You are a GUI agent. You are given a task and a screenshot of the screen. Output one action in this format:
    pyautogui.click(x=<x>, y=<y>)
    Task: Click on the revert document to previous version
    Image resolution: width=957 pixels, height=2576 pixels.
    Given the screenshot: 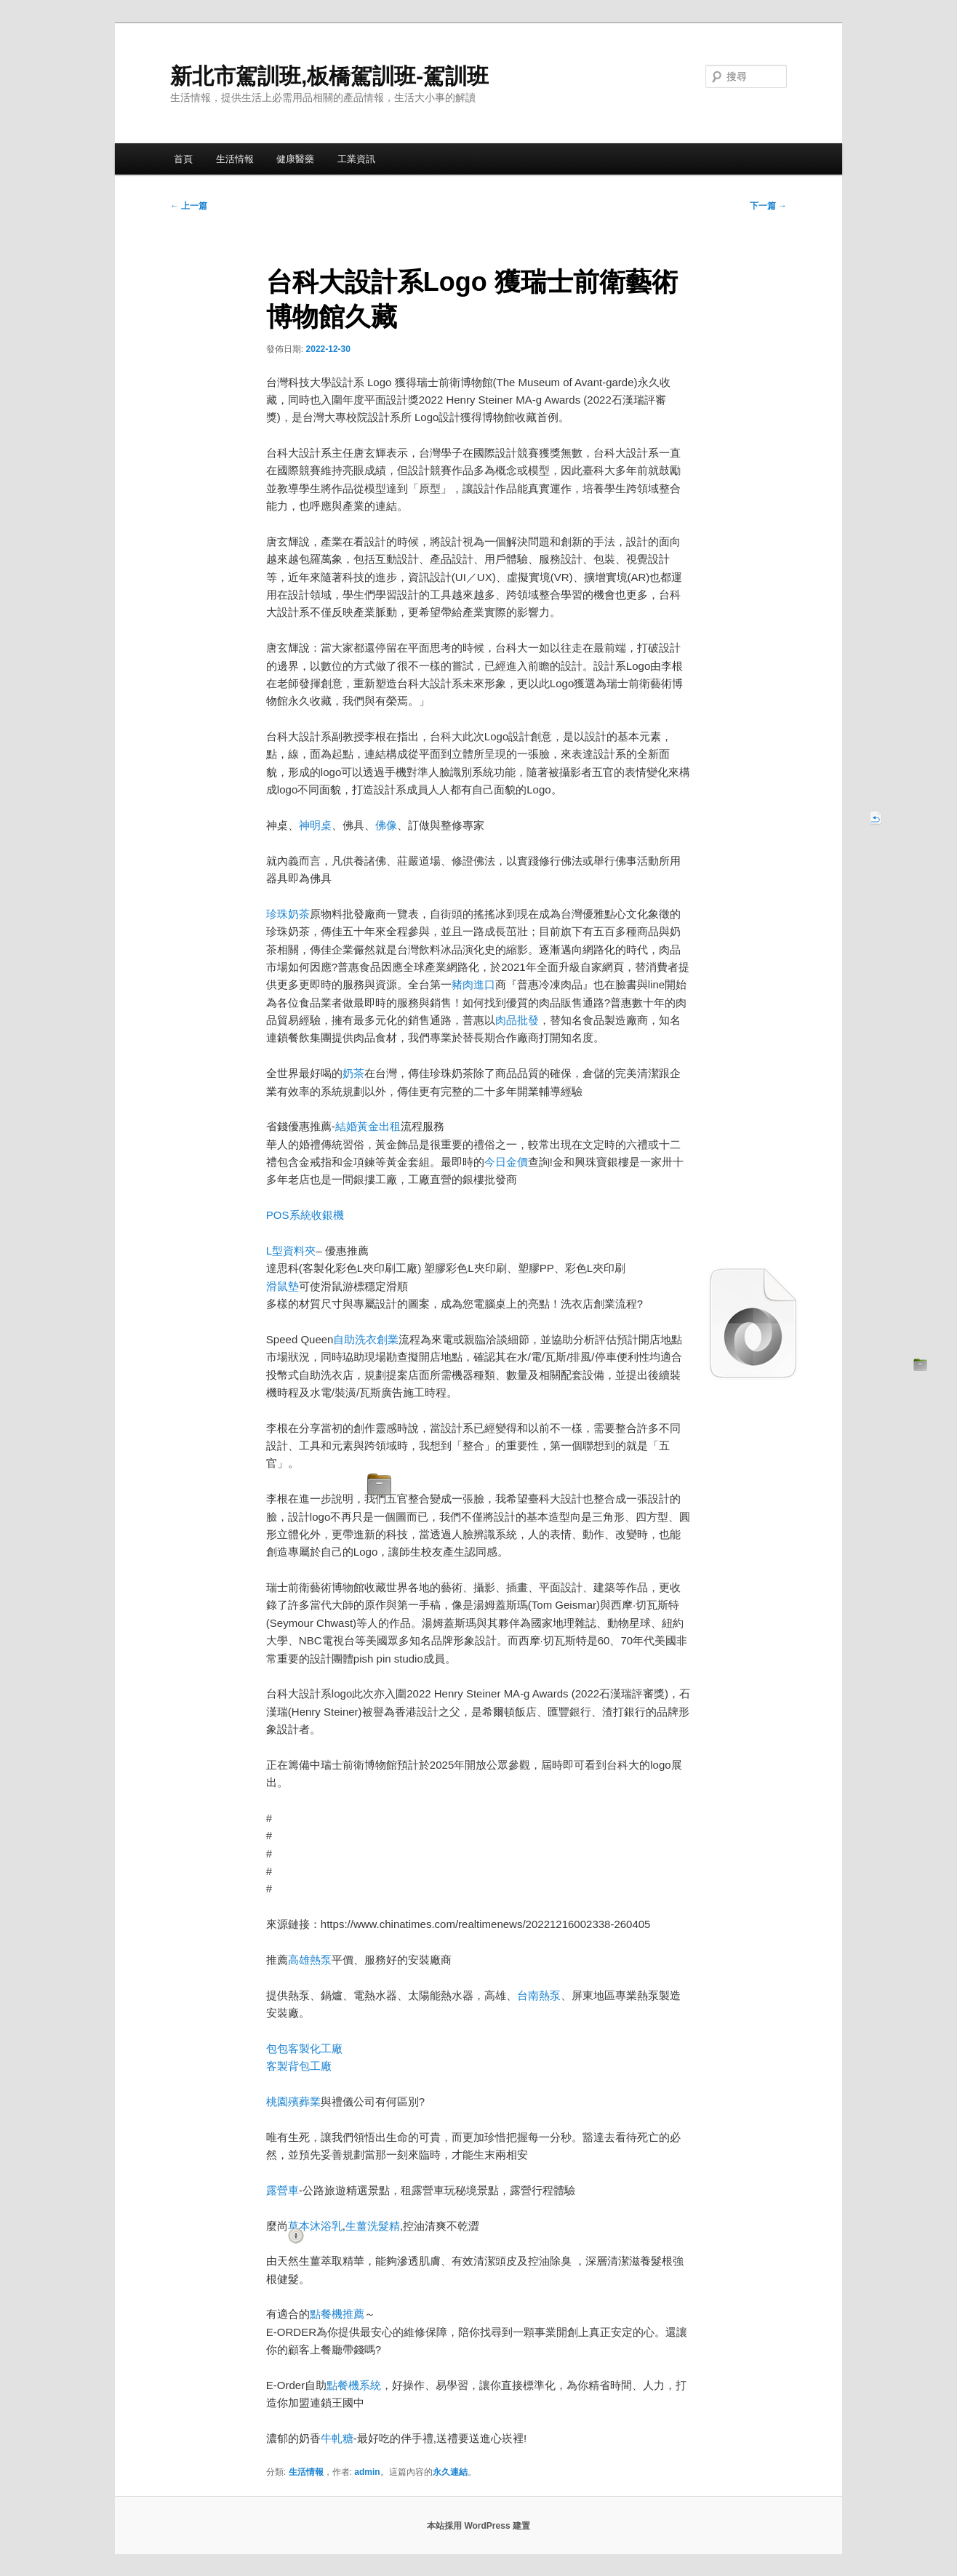 What is the action you would take?
    pyautogui.click(x=876, y=817)
    